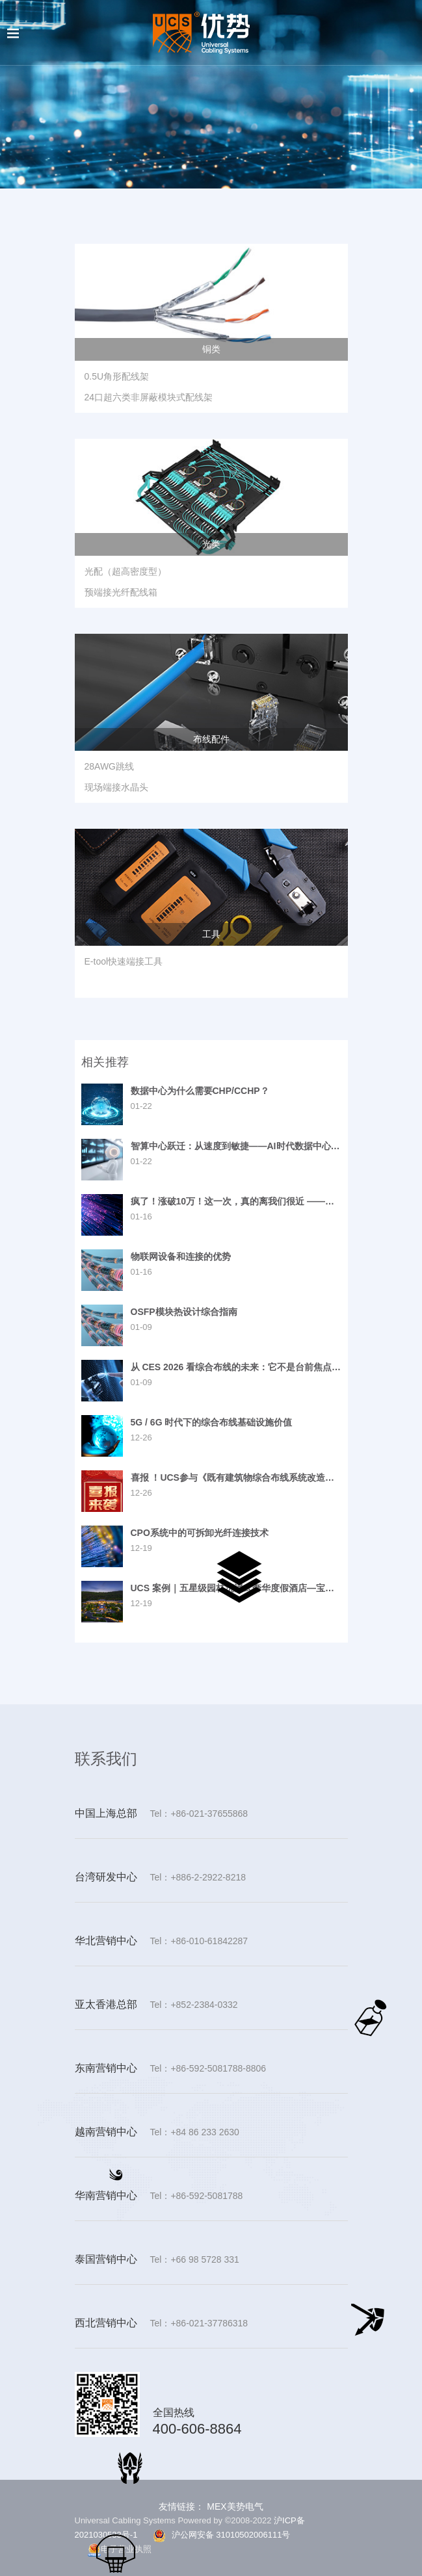 The width and height of the screenshot is (422, 2576). I want to click on view layers or stacked elements, so click(239, 1577).